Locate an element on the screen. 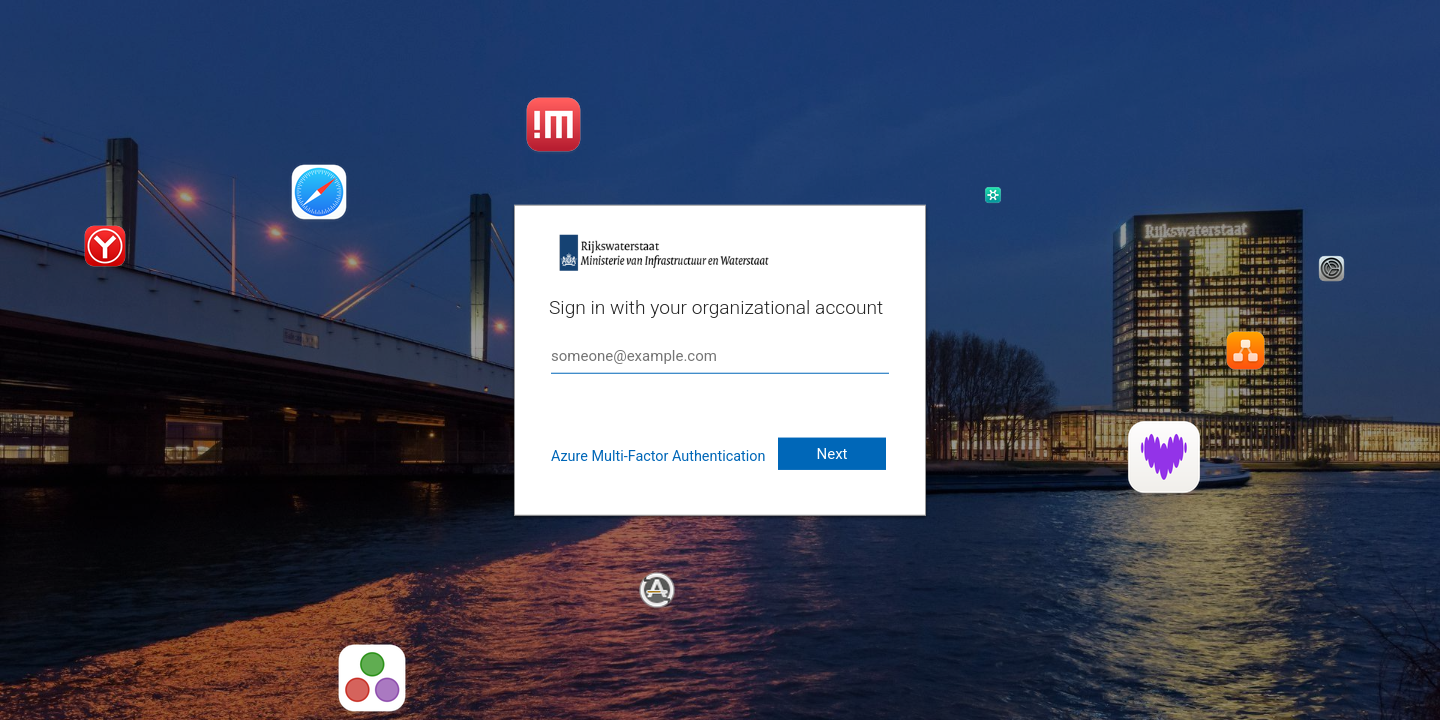  open NoMachine remote desktop application is located at coordinates (553, 124).